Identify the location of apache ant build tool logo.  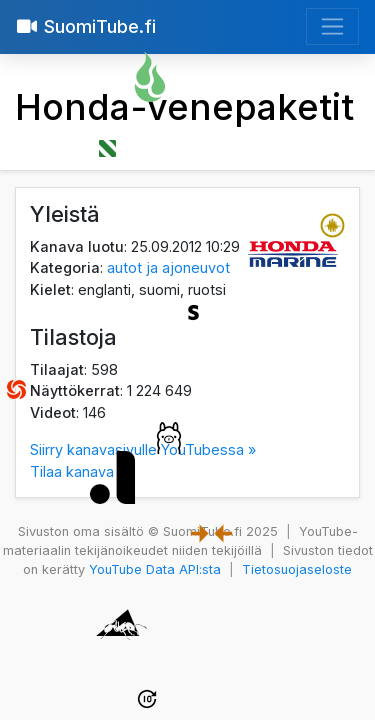
(121, 624).